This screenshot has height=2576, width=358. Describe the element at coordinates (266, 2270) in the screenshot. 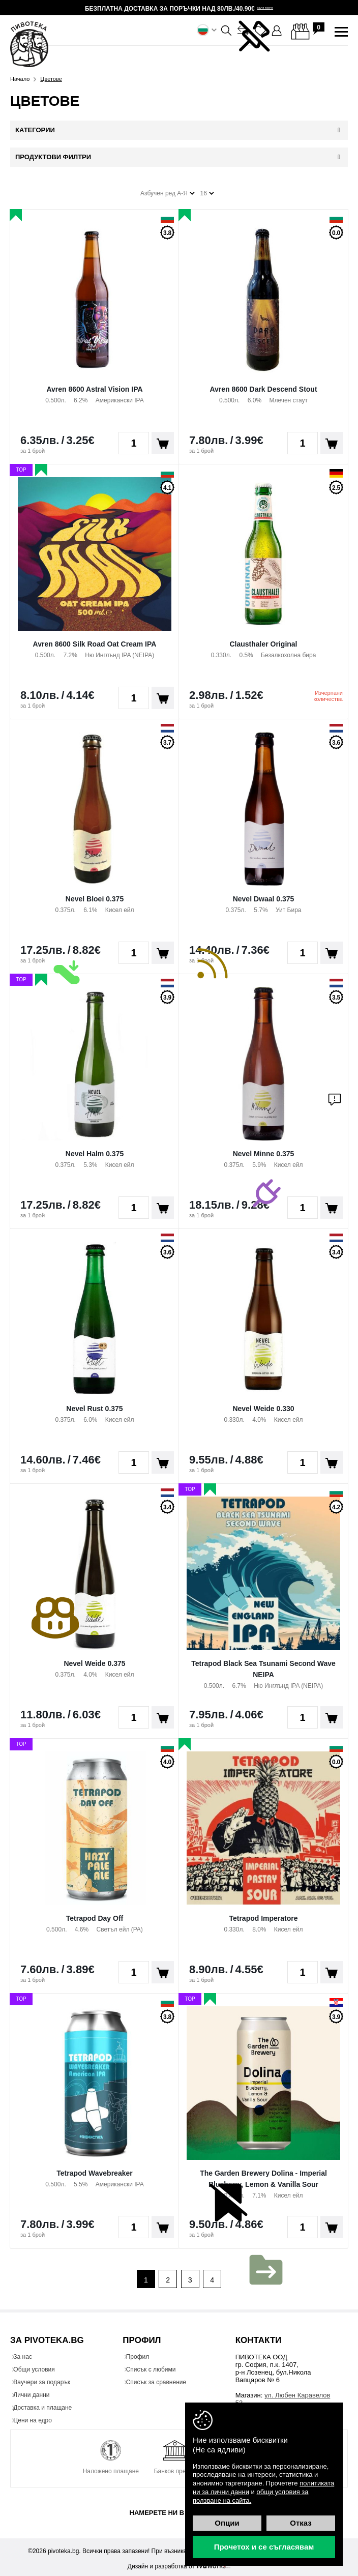

I see `access a linked submodule or external repository` at that location.